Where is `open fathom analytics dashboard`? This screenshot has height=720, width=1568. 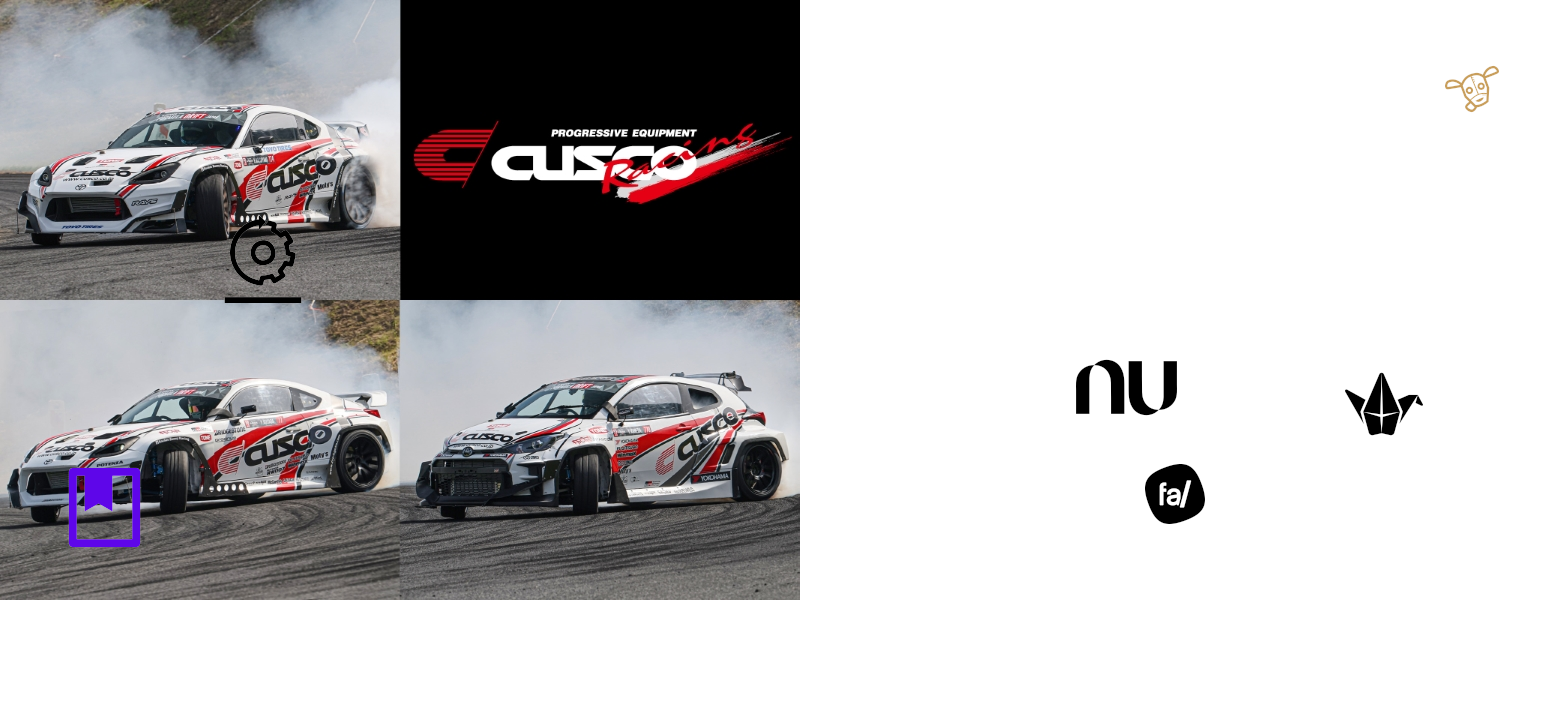 open fathom analytics dashboard is located at coordinates (1175, 494).